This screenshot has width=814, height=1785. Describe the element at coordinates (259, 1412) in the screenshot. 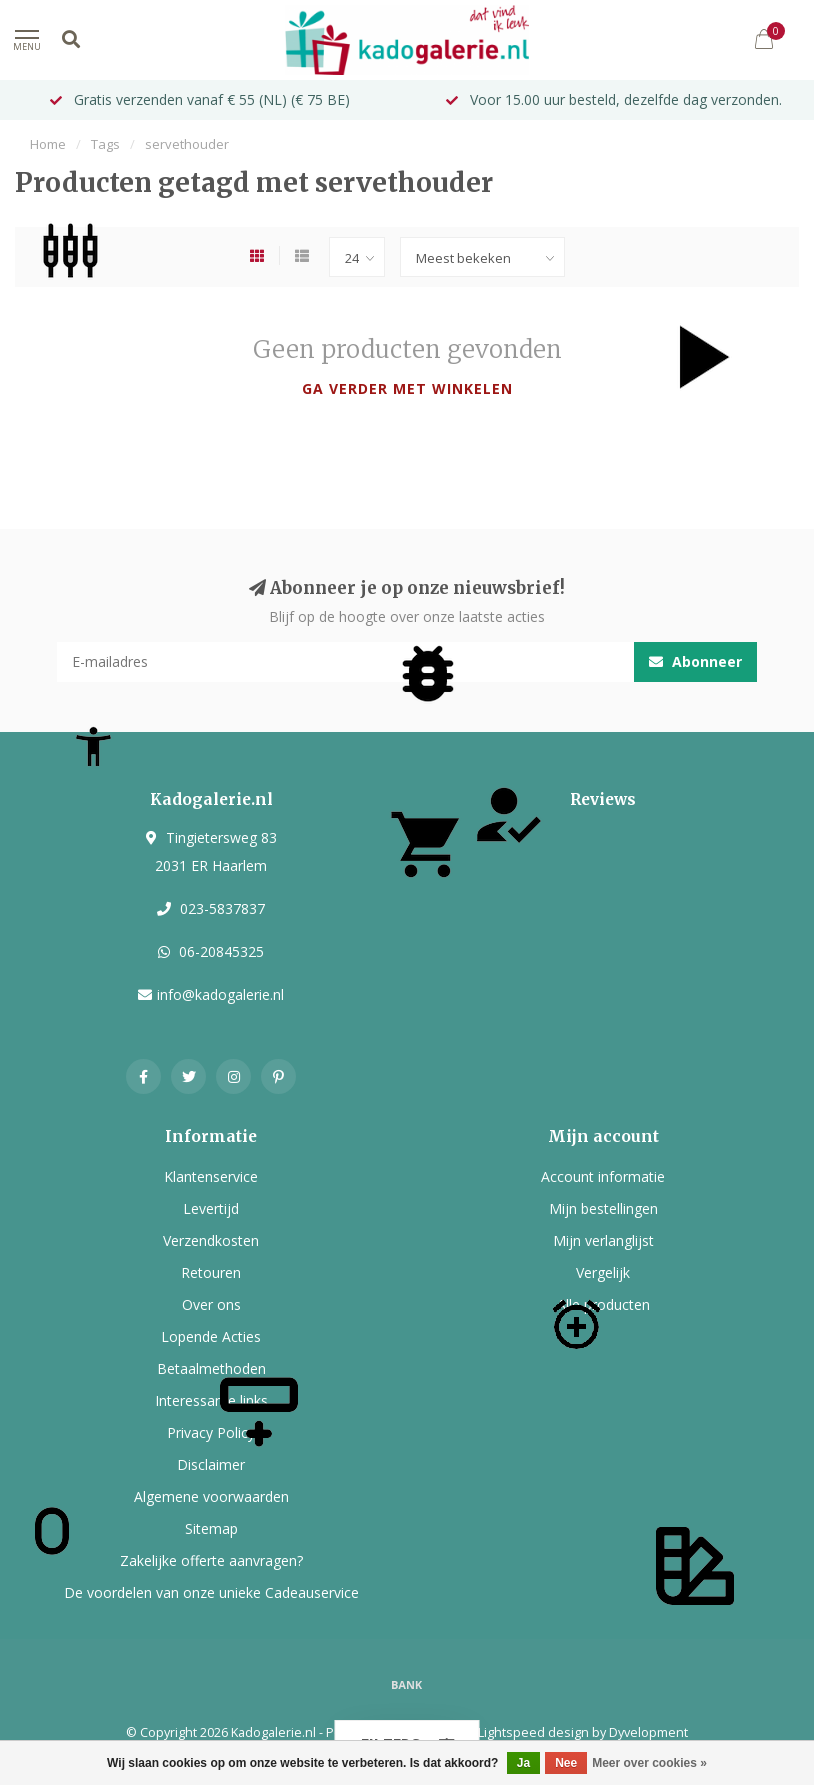

I see `insert a new row below` at that location.